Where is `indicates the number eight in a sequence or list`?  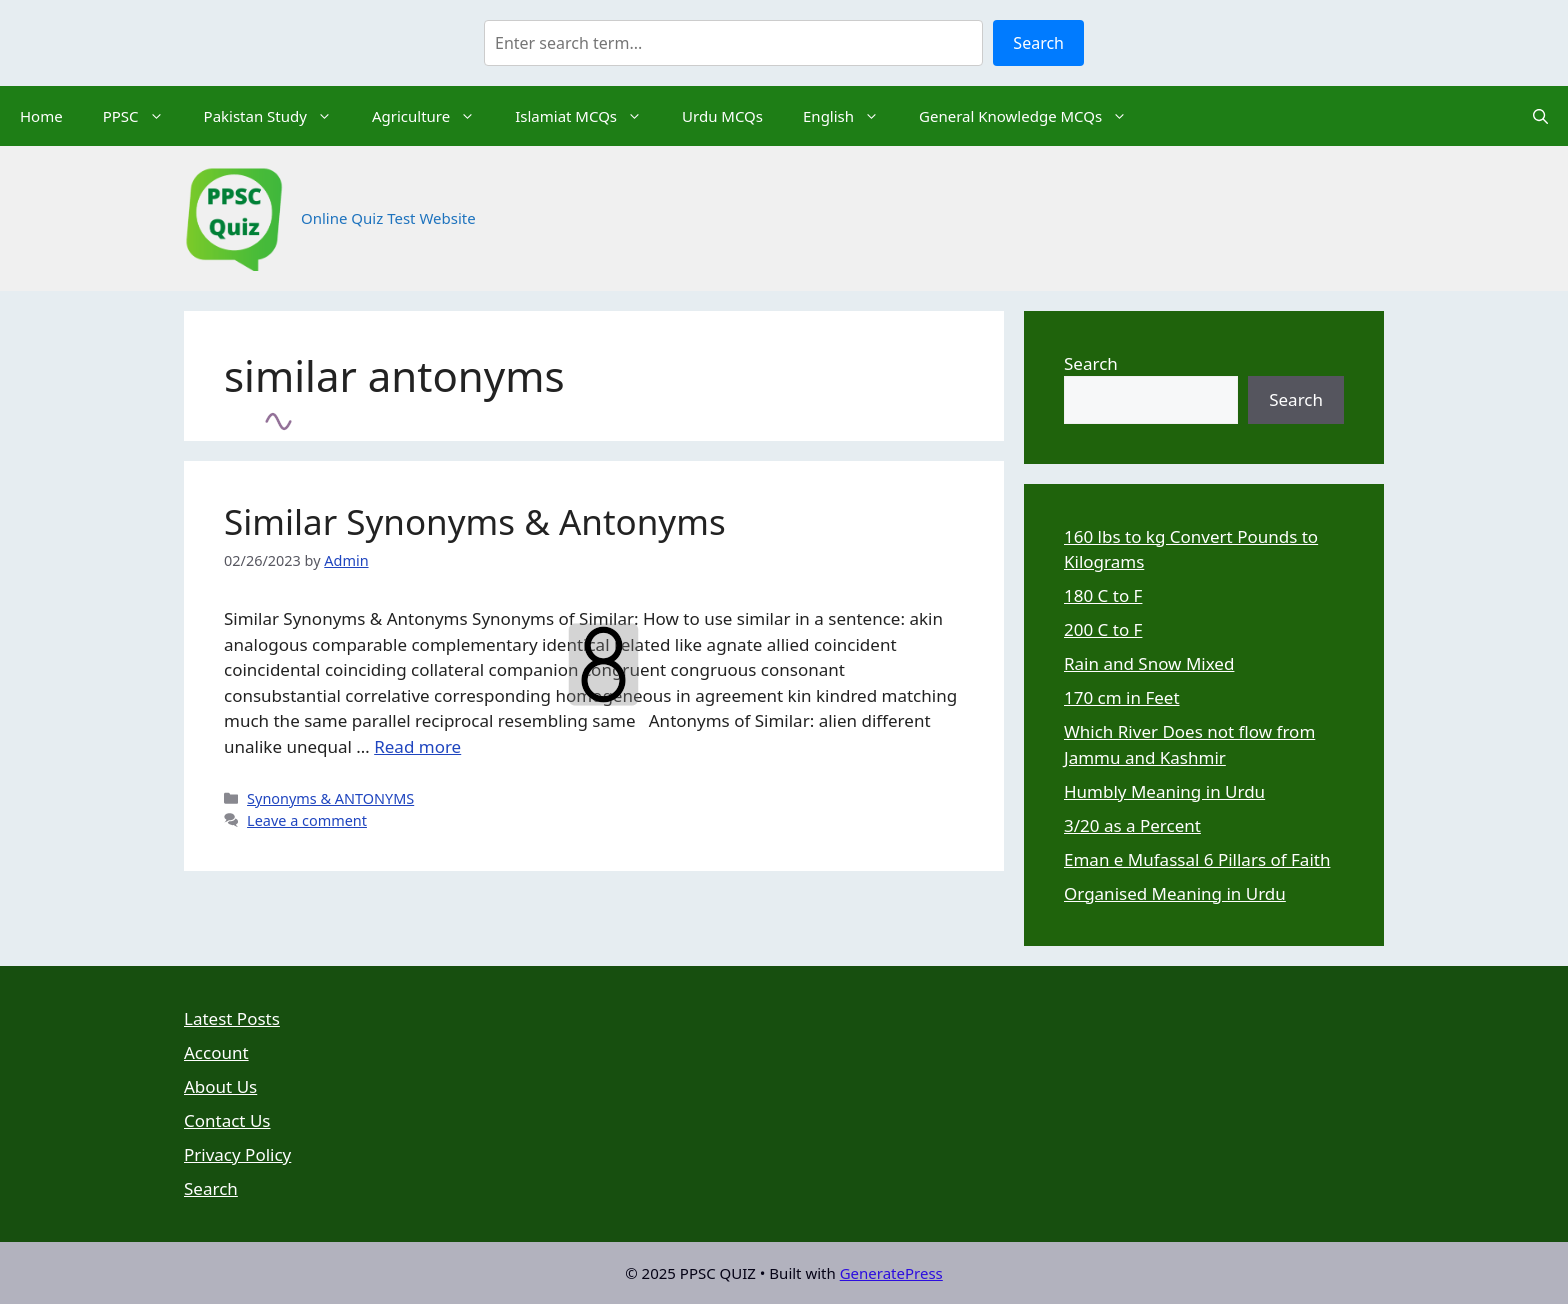 indicates the number eight in a sequence or list is located at coordinates (603, 664).